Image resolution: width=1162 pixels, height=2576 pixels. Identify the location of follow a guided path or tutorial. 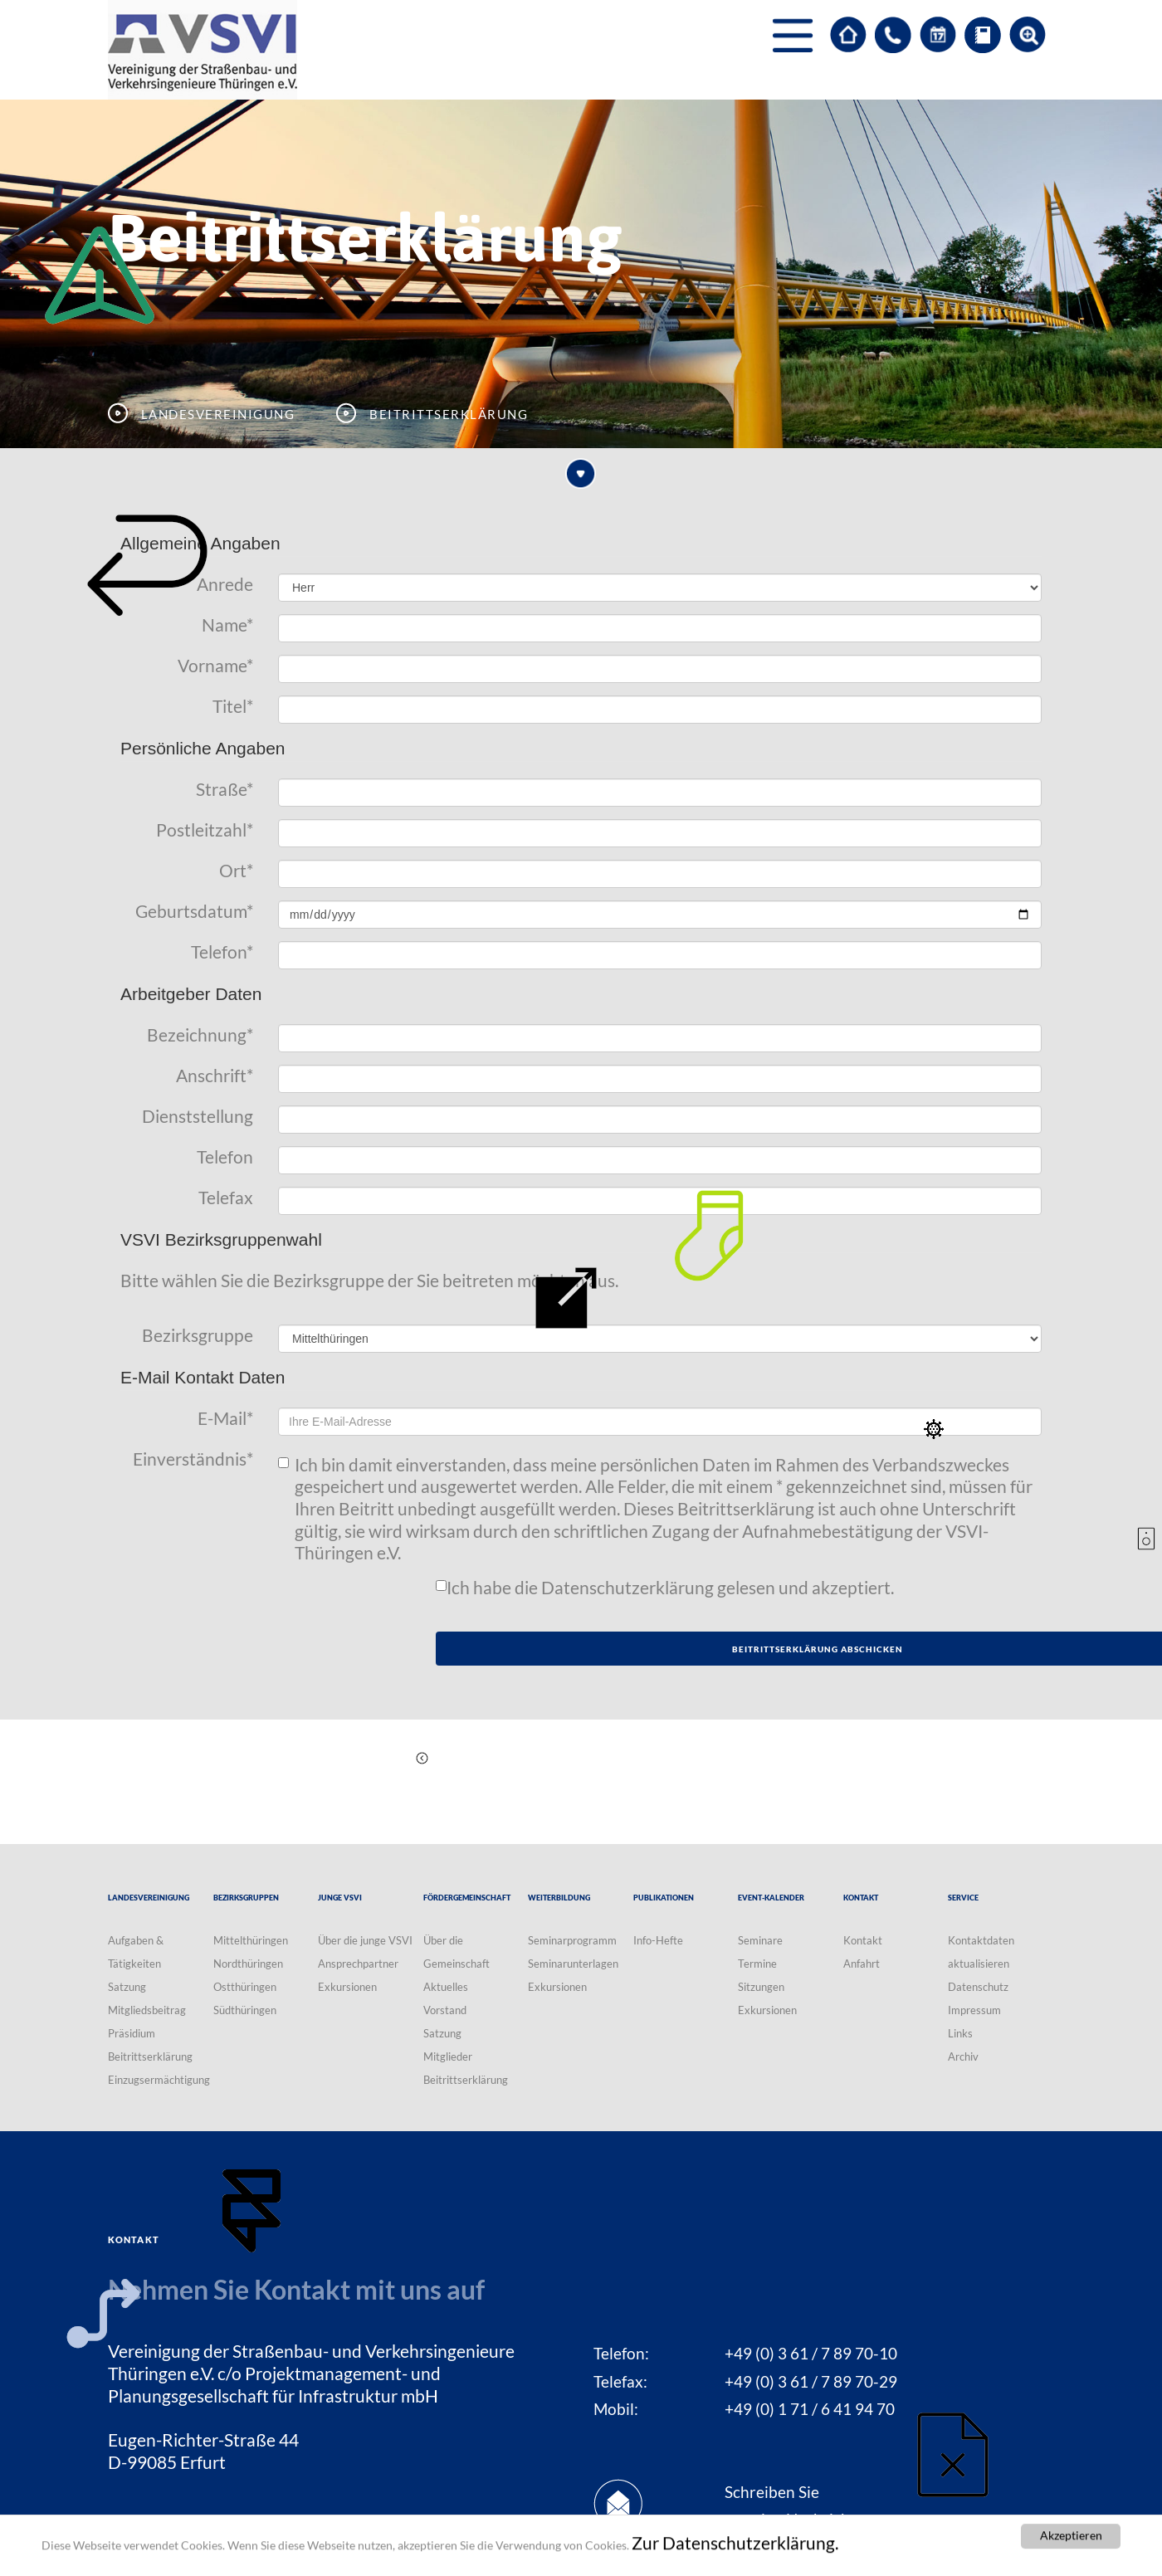
(103, 2311).